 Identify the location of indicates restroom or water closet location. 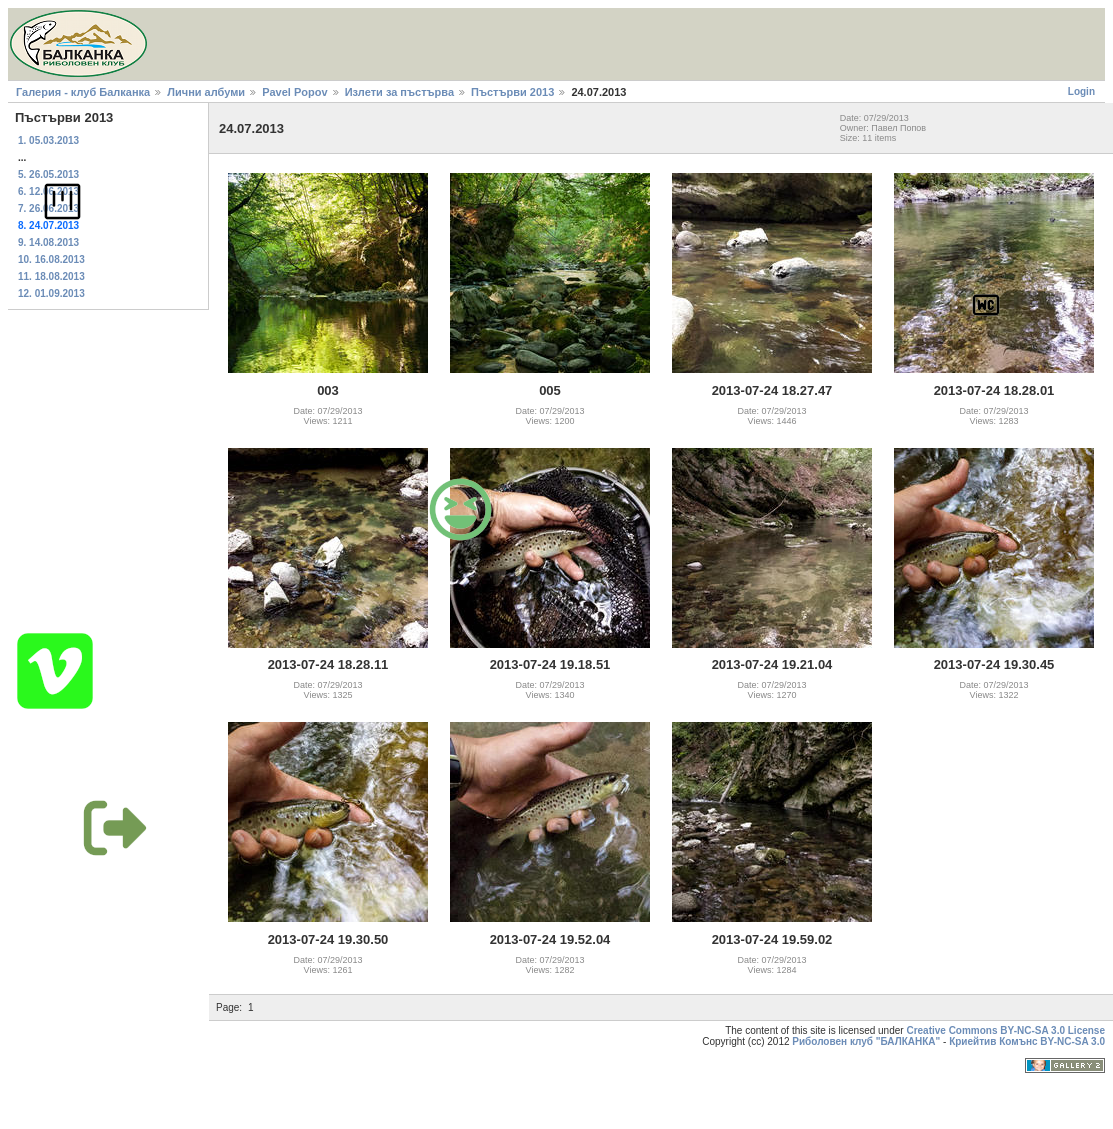
(986, 305).